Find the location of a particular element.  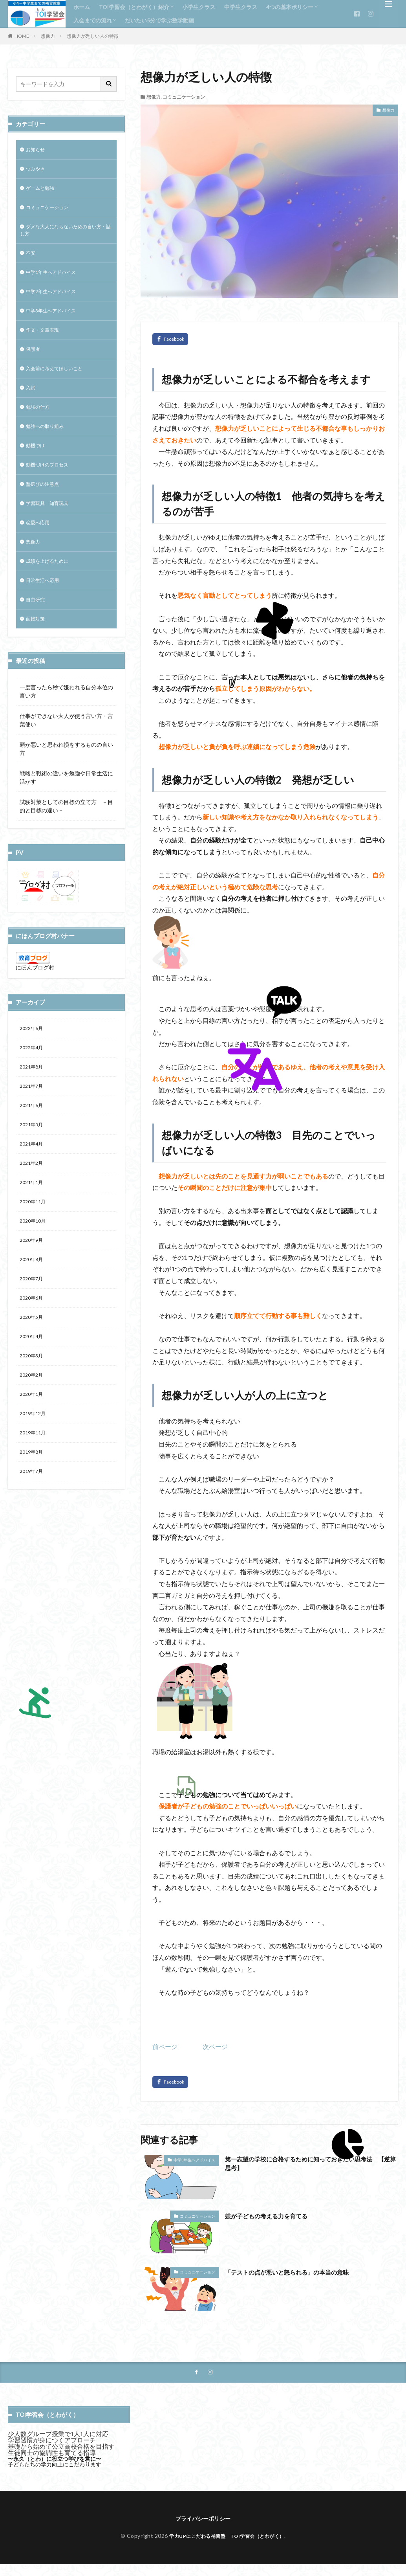

open KakaoTalk messaging app is located at coordinates (284, 1001).